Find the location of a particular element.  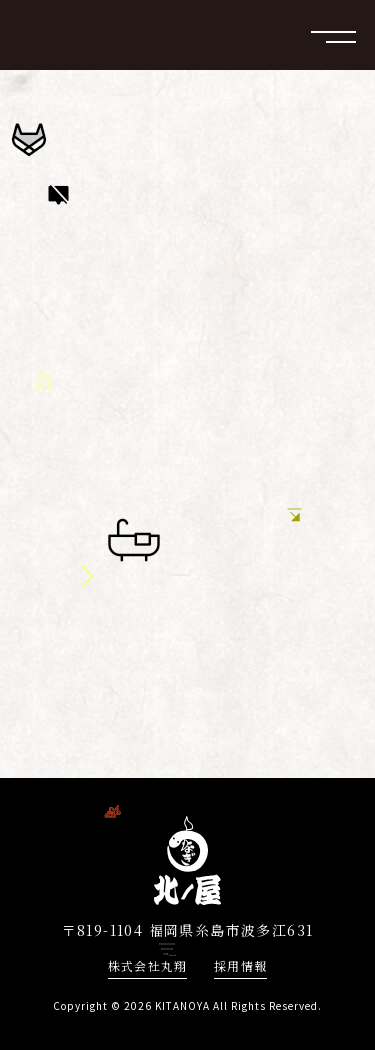

navigate to the next item or page is located at coordinates (86, 576).